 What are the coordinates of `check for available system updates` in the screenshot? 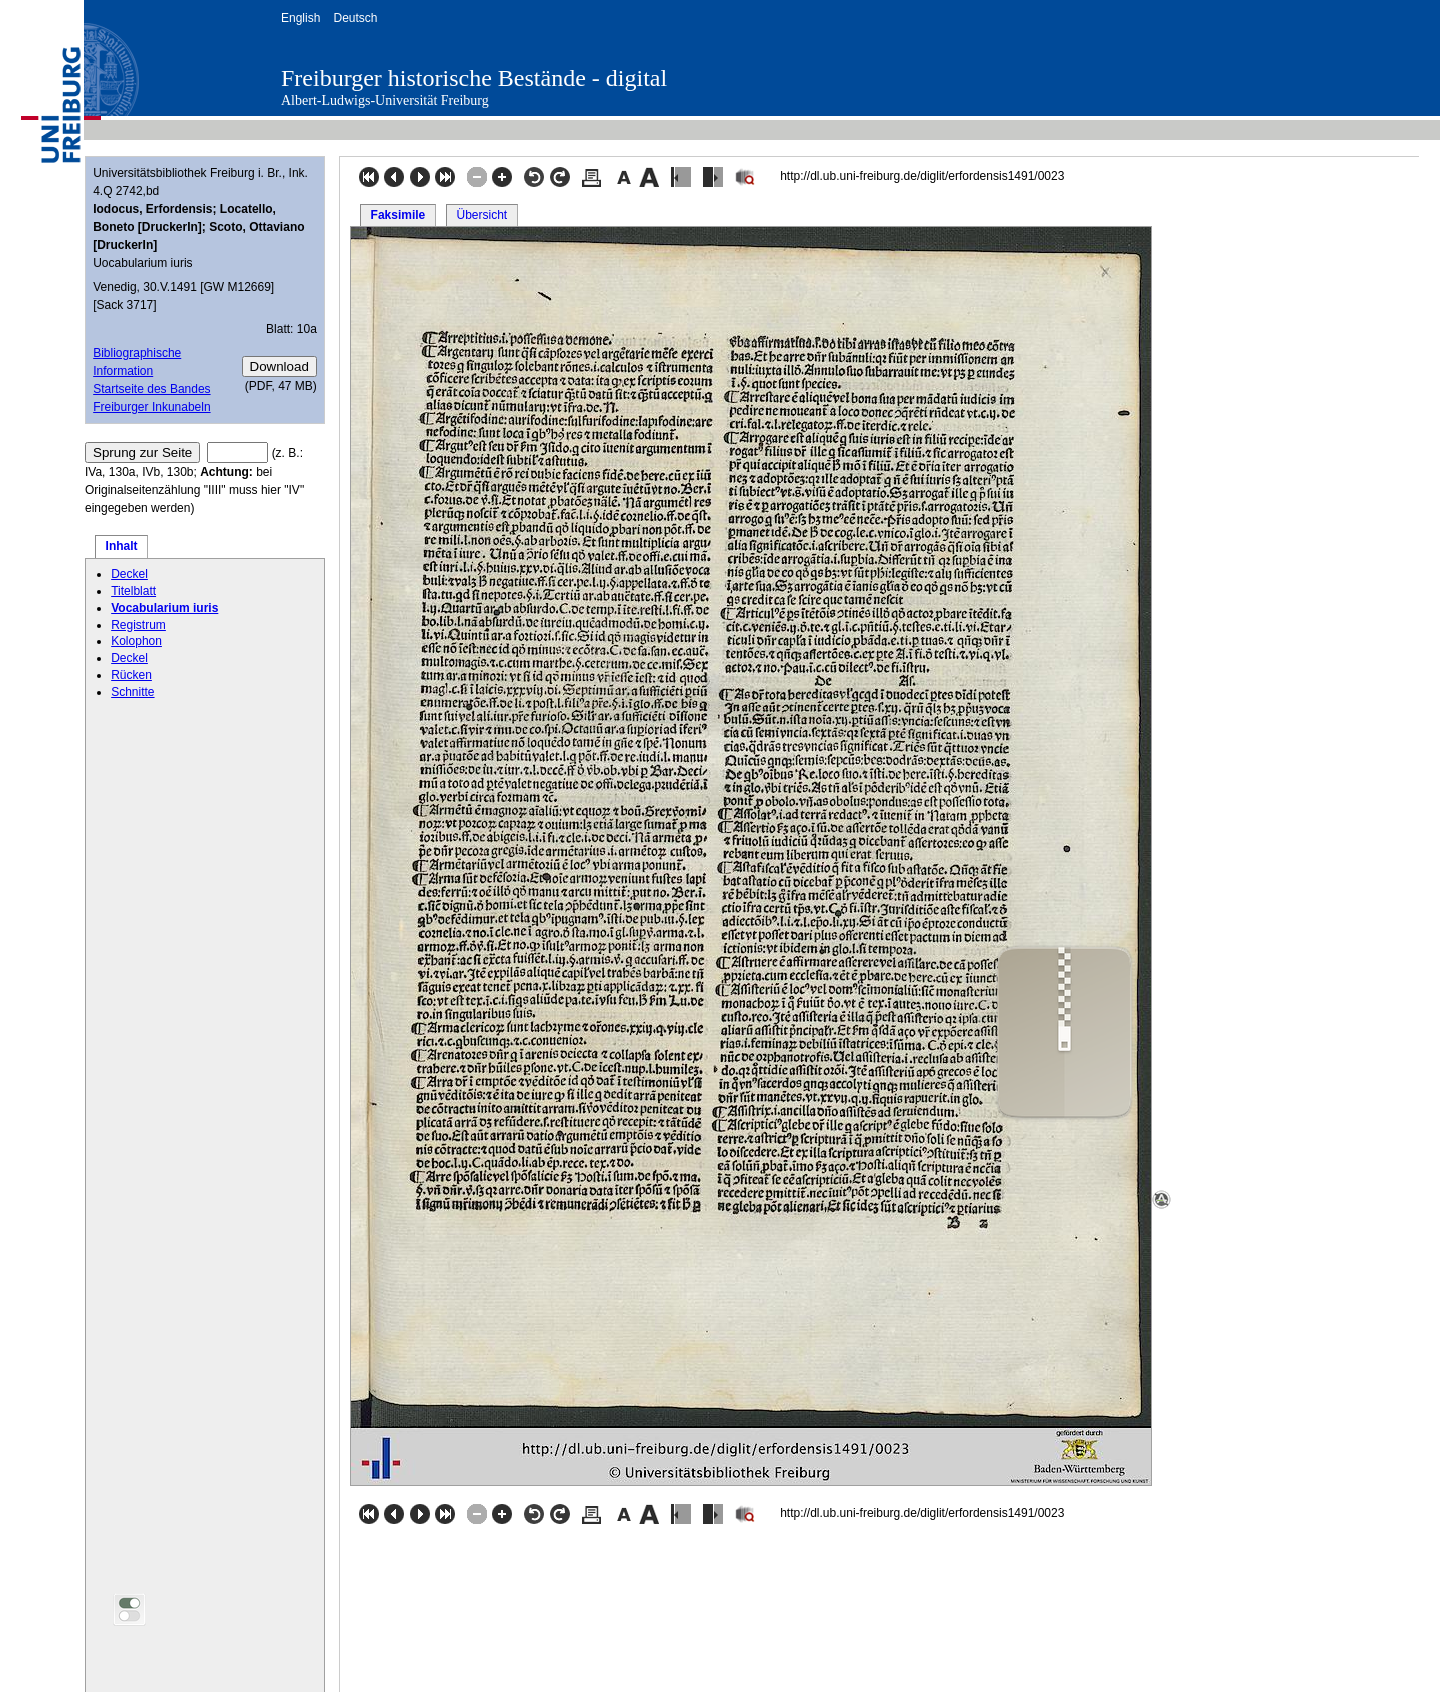 It's located at (1161, 1199).